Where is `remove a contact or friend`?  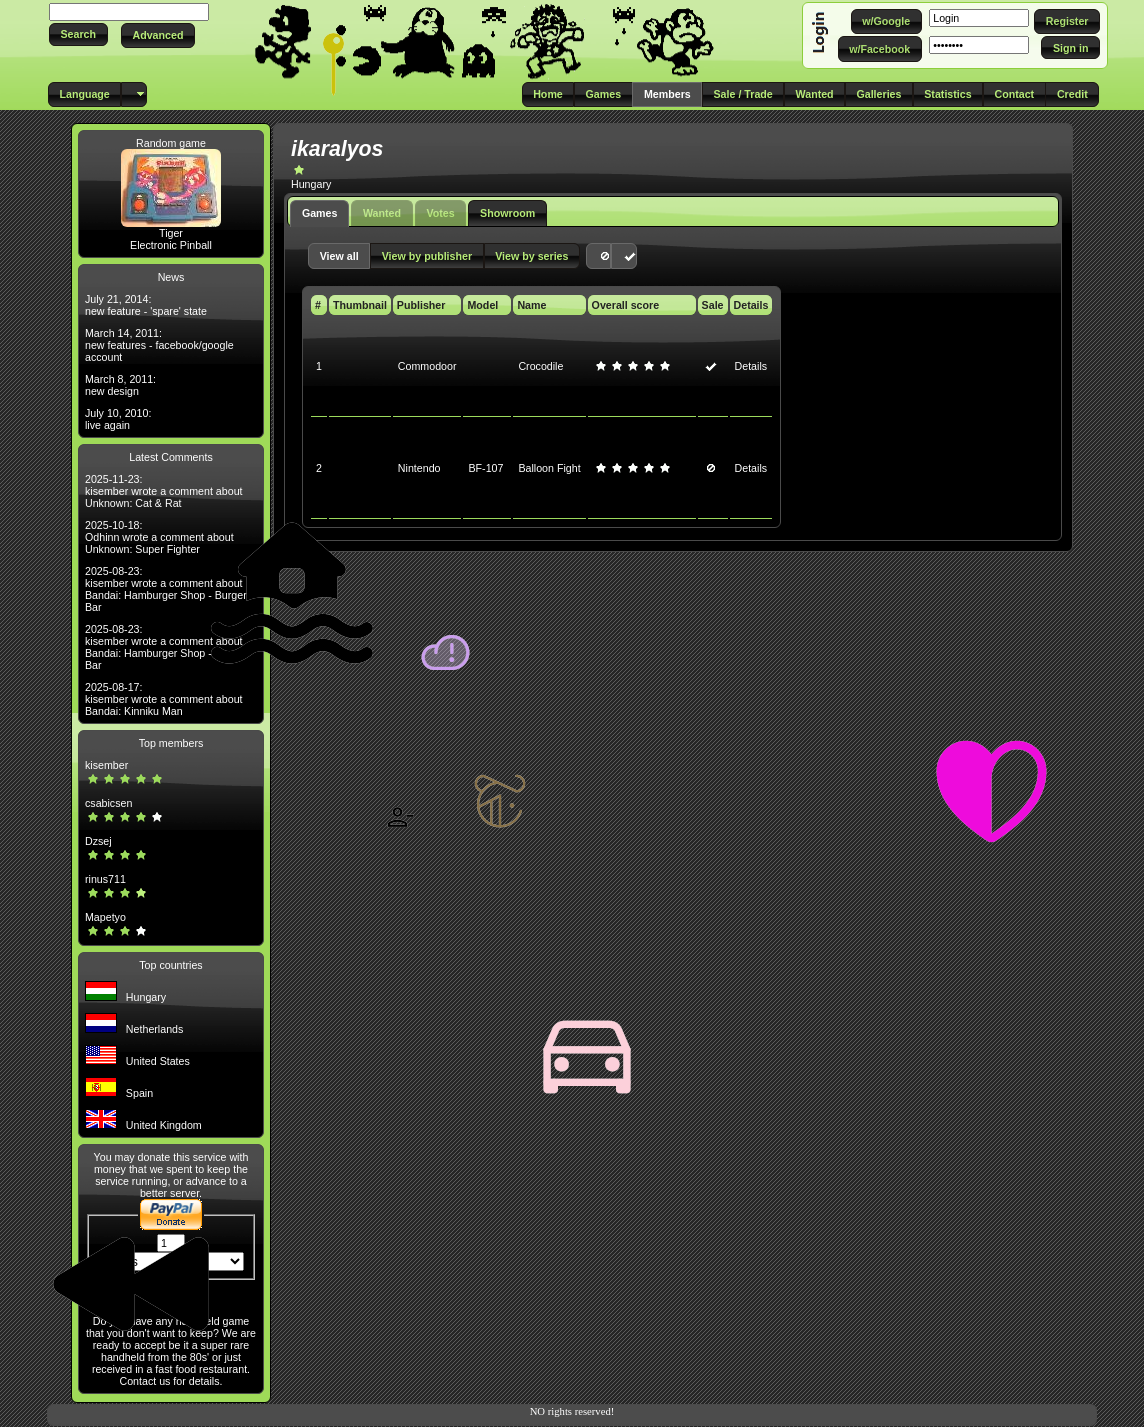 remove a contact or friend is located at coordinates (400, 817).